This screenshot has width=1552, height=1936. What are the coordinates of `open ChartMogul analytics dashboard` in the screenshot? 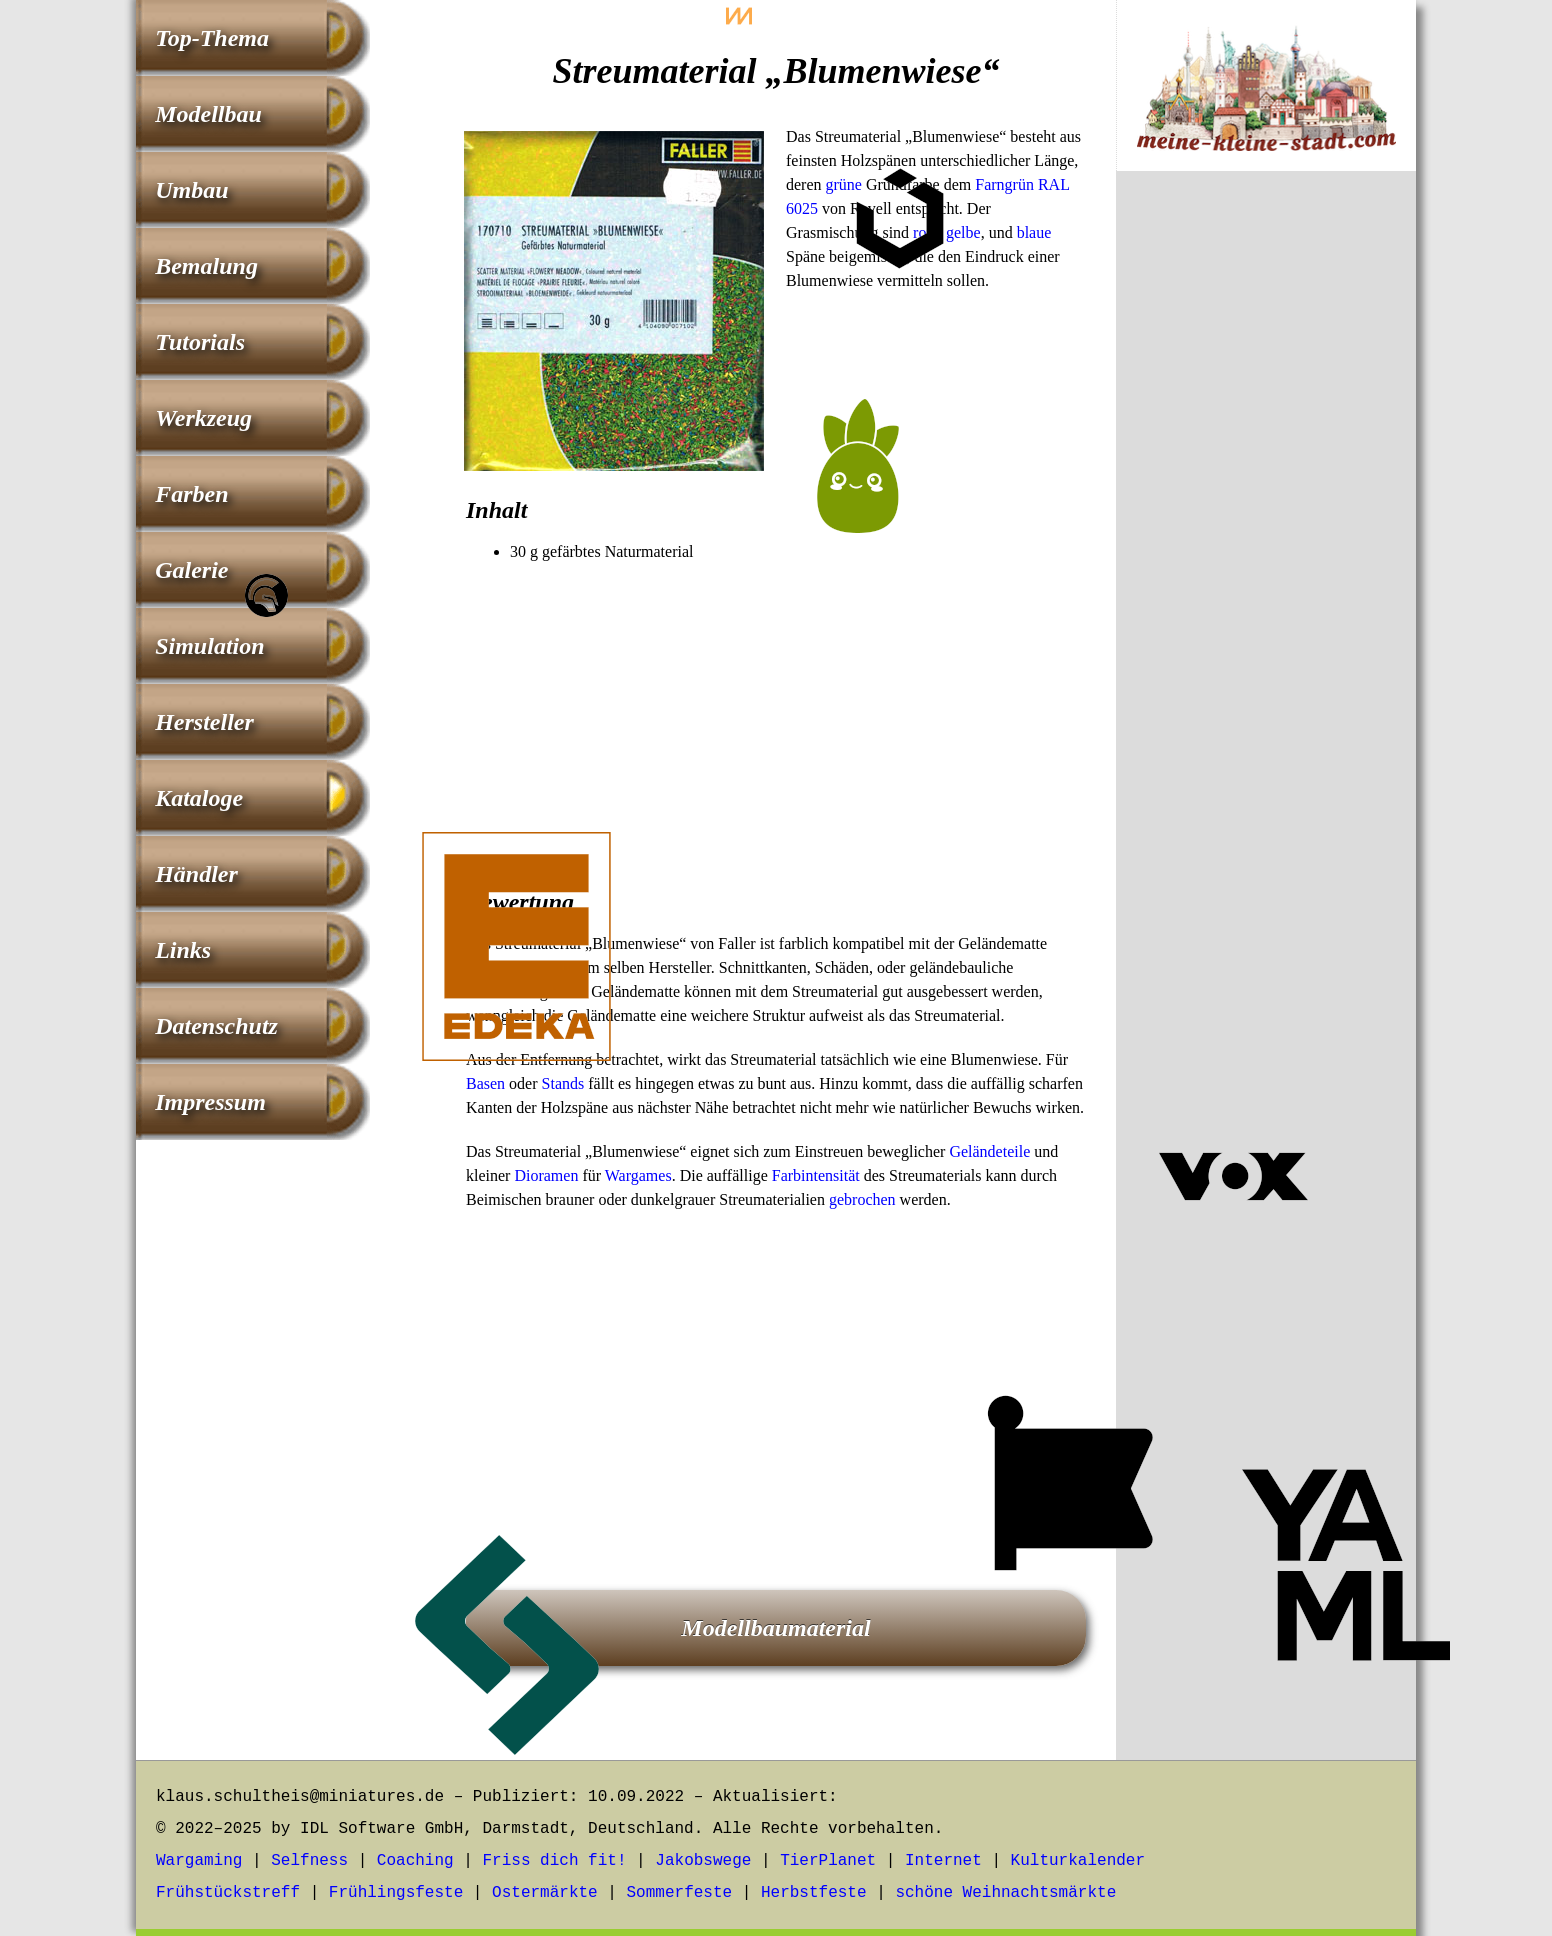 It's located at (739, 16).